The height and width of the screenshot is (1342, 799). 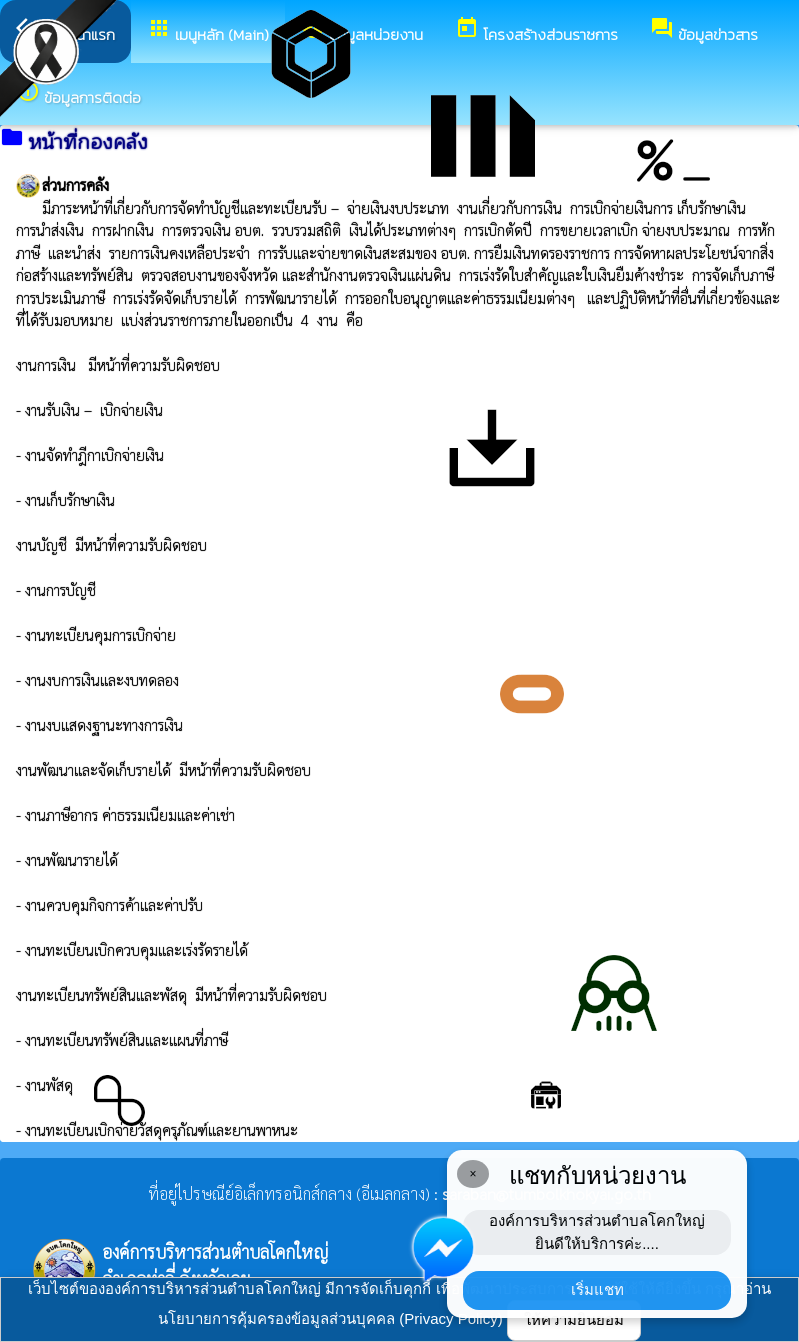 I want to click on download a file to your device, so click(x=492, y=448).